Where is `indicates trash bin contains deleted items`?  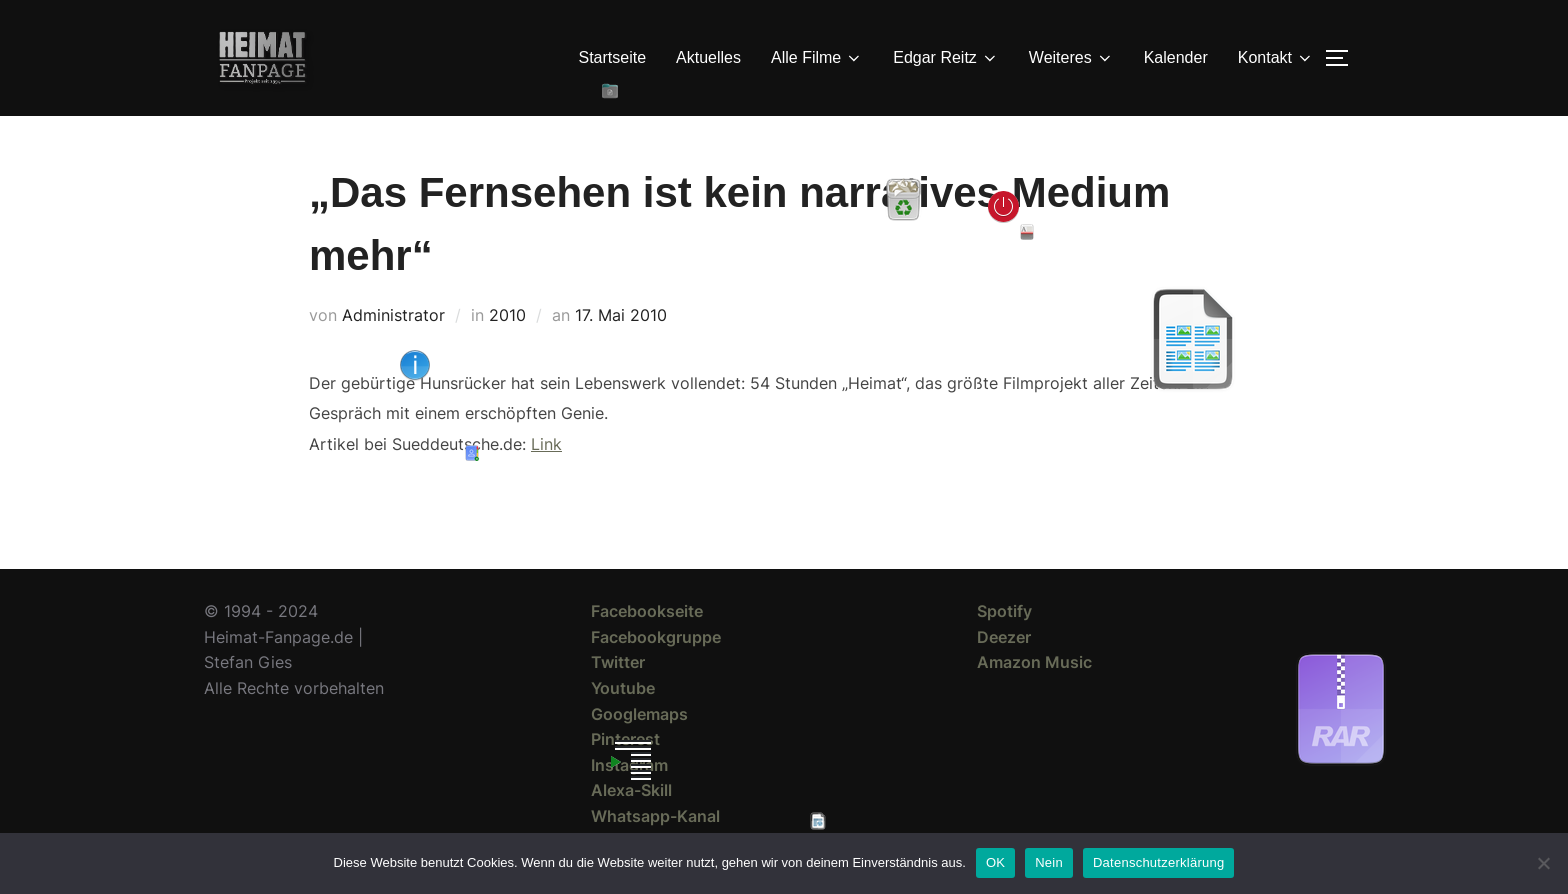 indicates trash bin contains deleted items is located at coordinates (903, 199).